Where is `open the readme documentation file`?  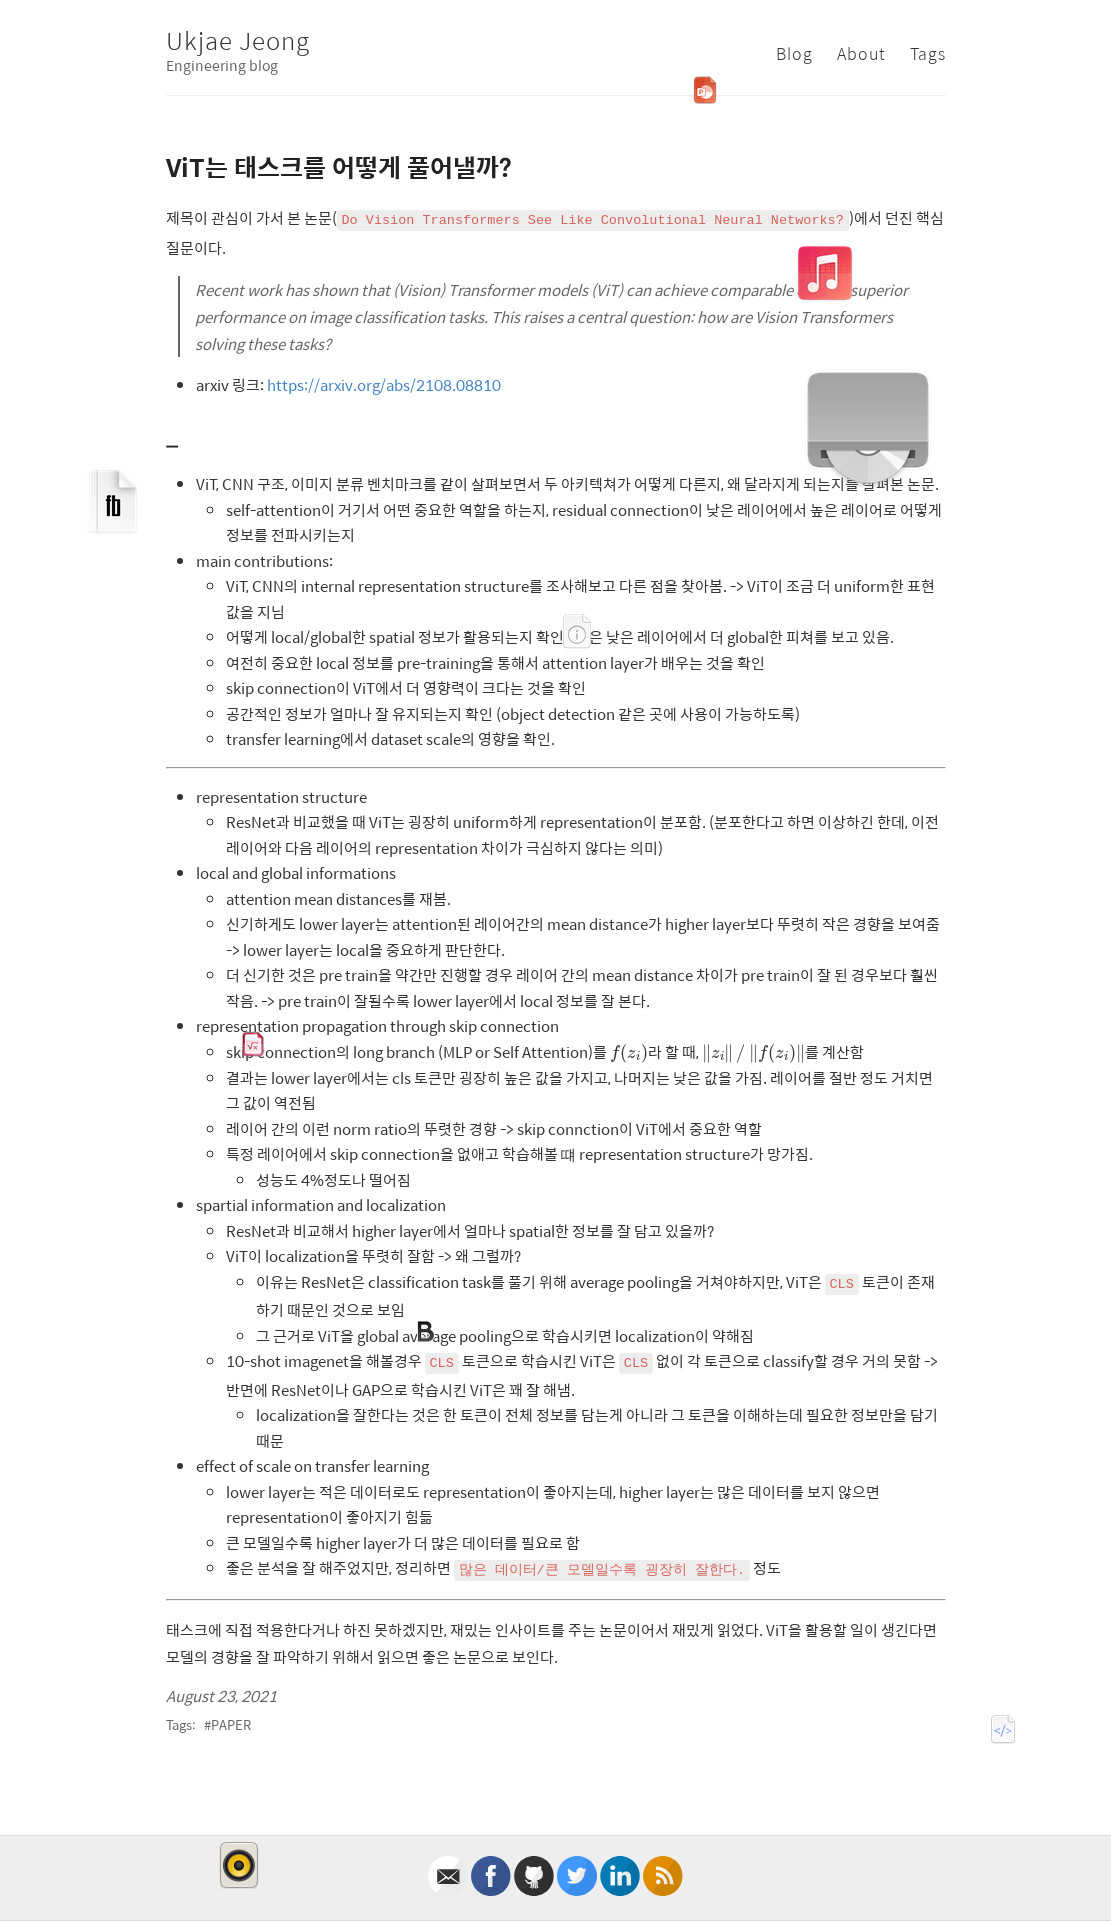 open the readme documentation file is located at coordinates (577, 631).